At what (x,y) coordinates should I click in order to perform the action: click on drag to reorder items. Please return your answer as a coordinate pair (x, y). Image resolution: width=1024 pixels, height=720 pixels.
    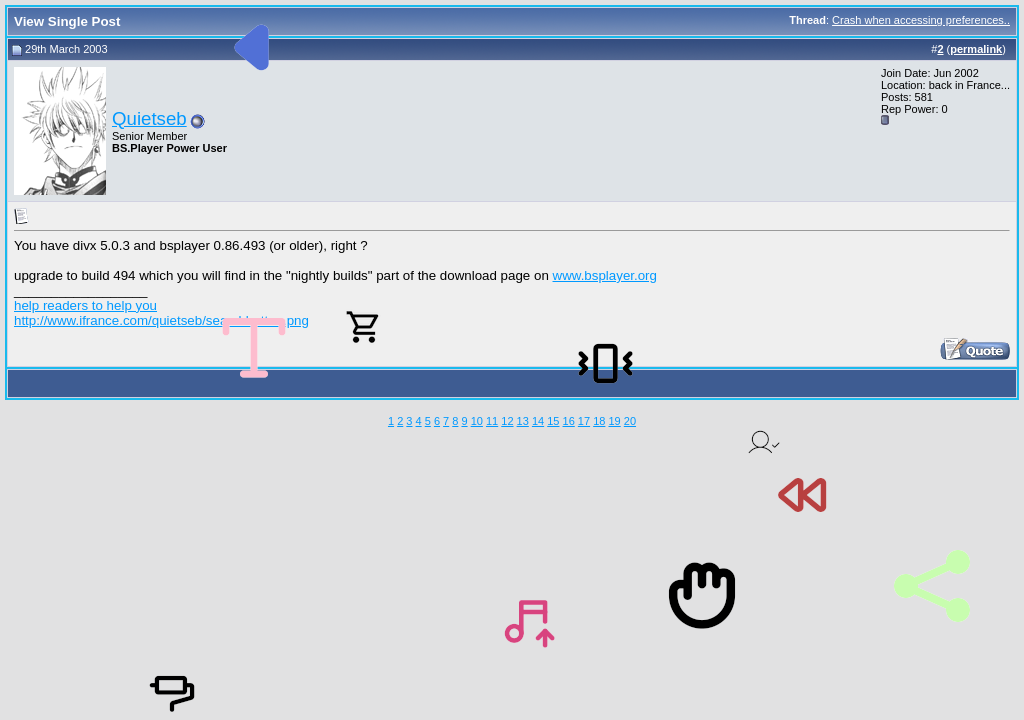
    Looking at the image, I should click on (702, 587).